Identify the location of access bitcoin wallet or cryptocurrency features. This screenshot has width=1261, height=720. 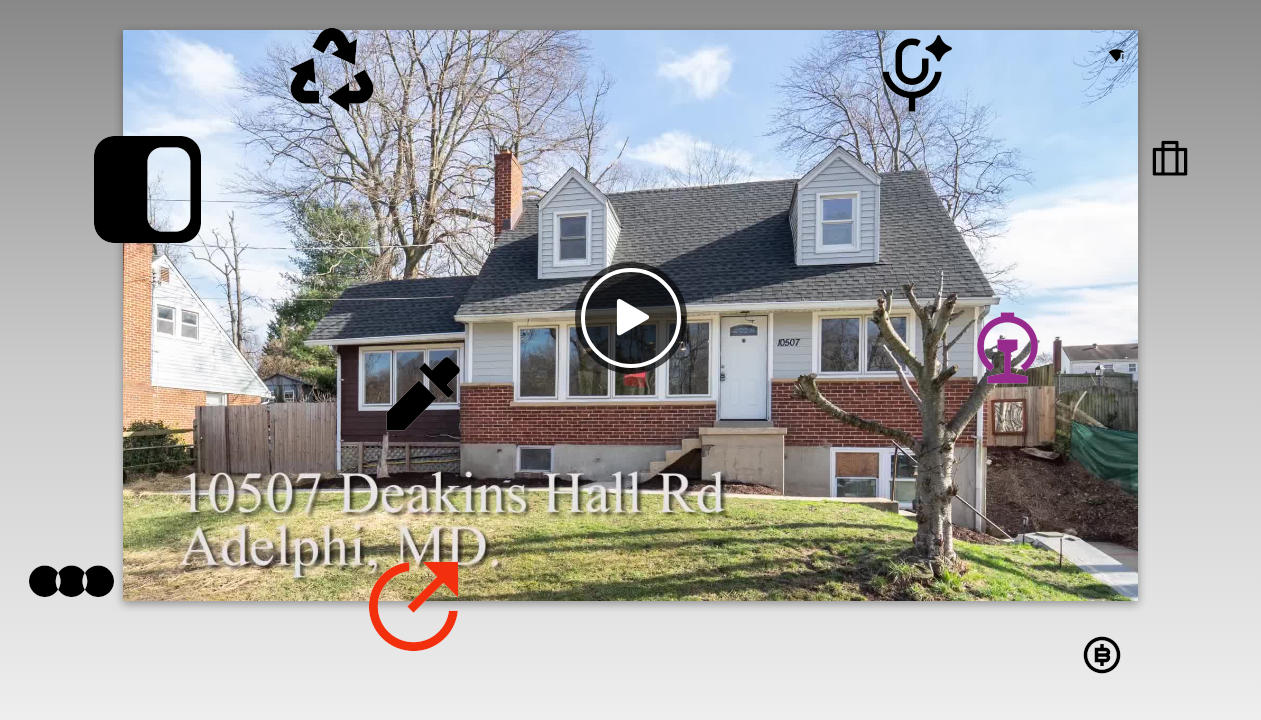
(1102, 655).